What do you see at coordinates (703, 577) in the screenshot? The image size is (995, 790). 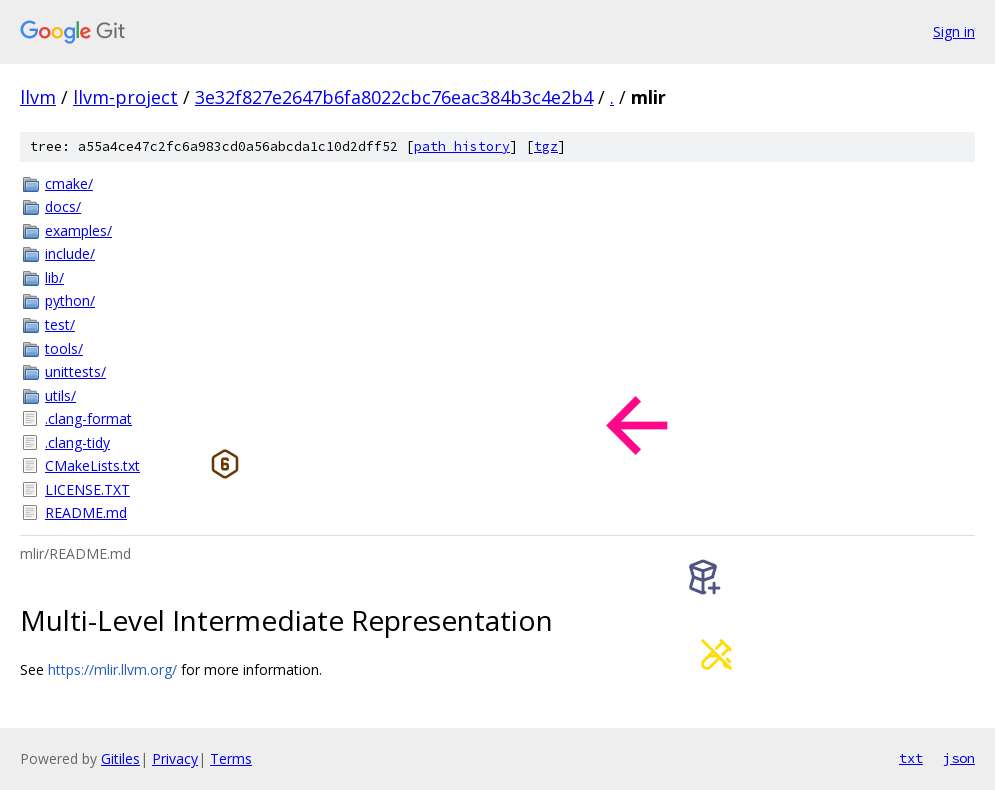 I see `add a new 3D object or model` at bounding box center [703, 577].